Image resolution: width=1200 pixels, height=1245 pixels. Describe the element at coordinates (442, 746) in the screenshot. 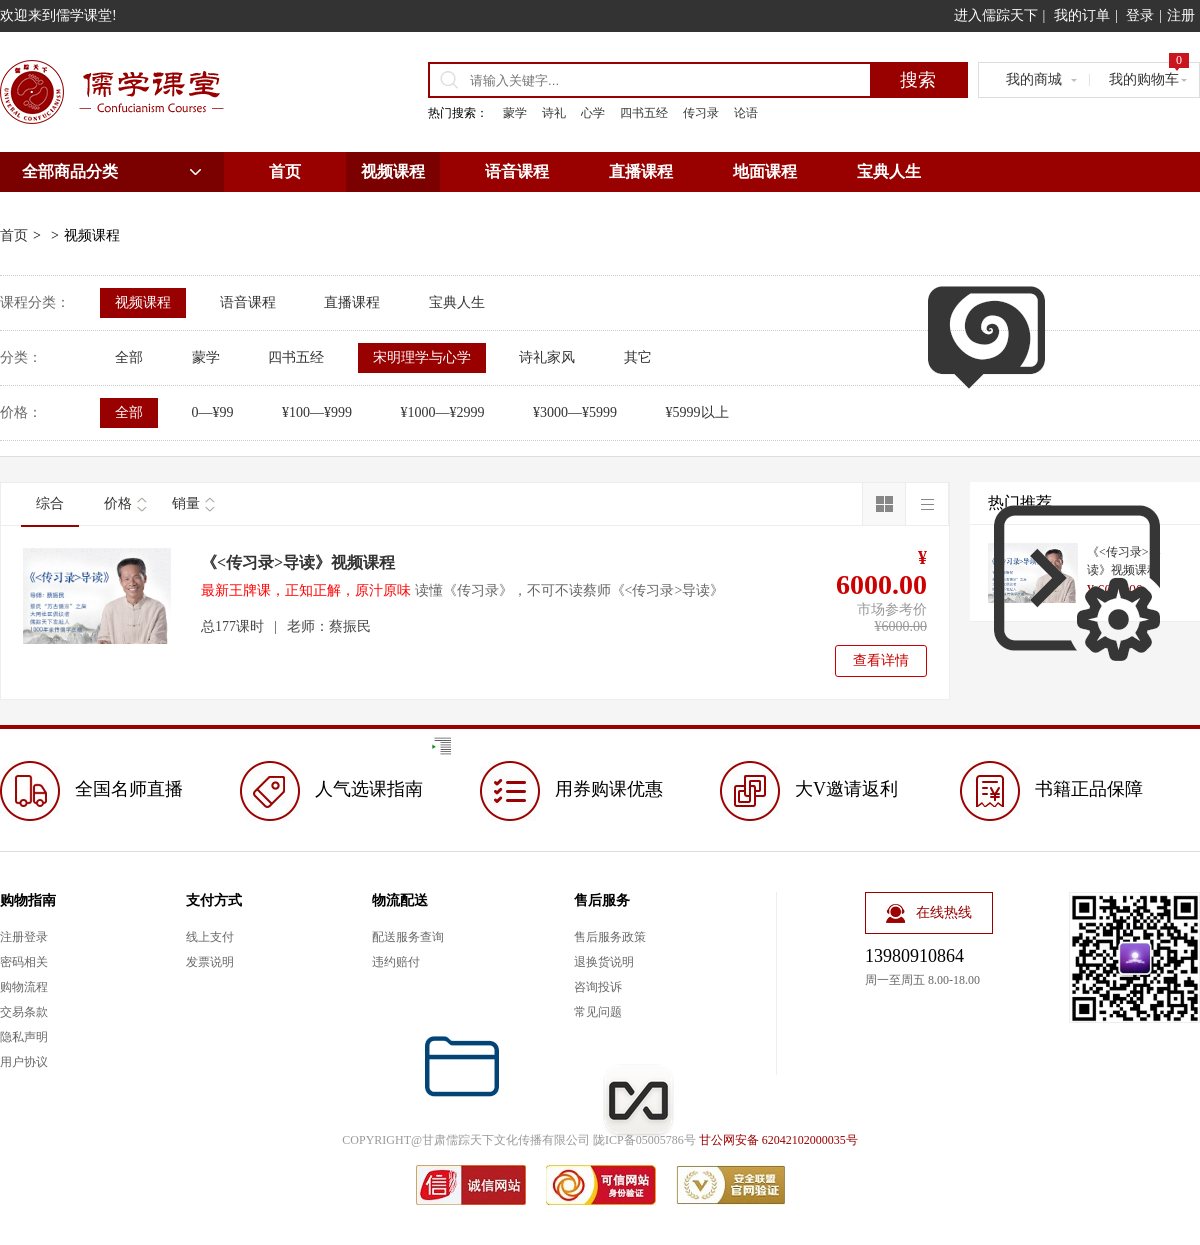

I see `increase text indentation` at that location.